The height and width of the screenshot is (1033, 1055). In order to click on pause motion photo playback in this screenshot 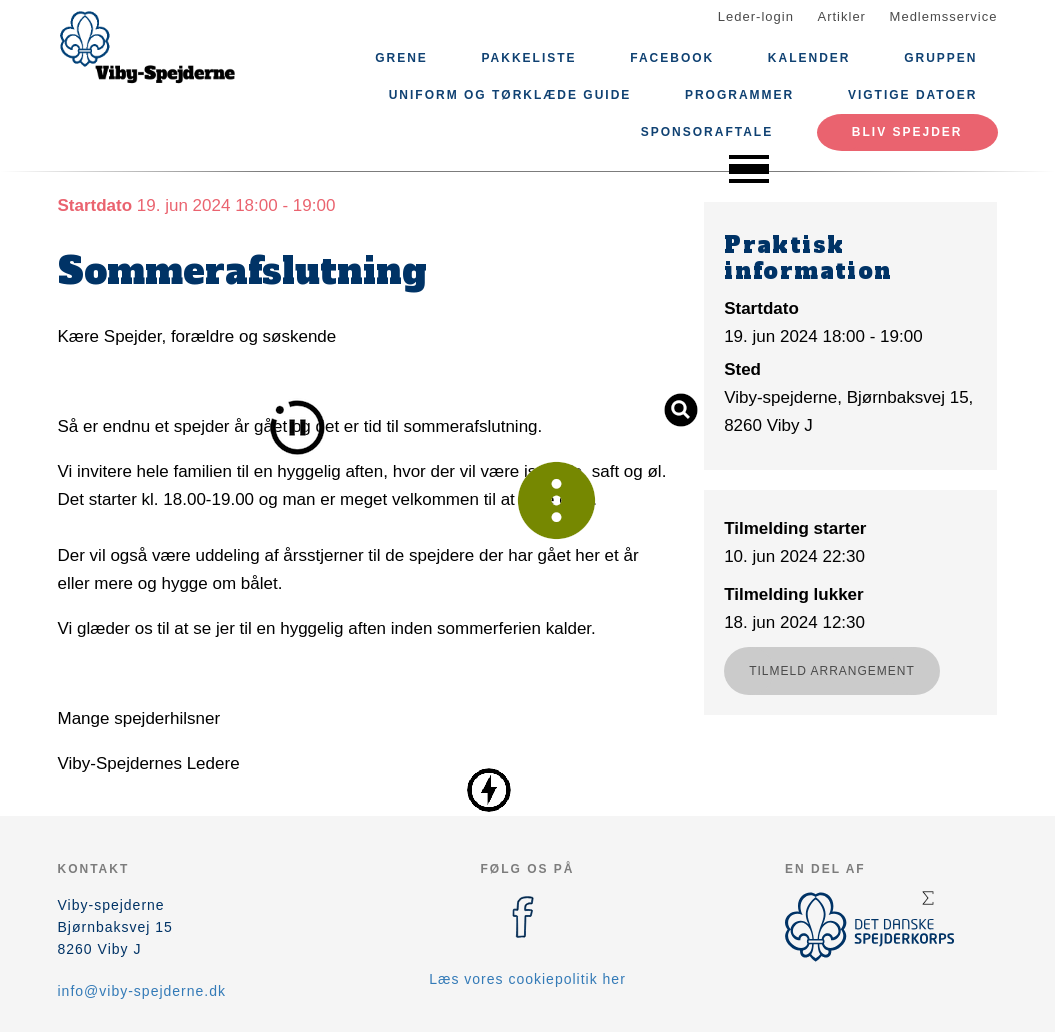, I will do `click(297, 427)`.